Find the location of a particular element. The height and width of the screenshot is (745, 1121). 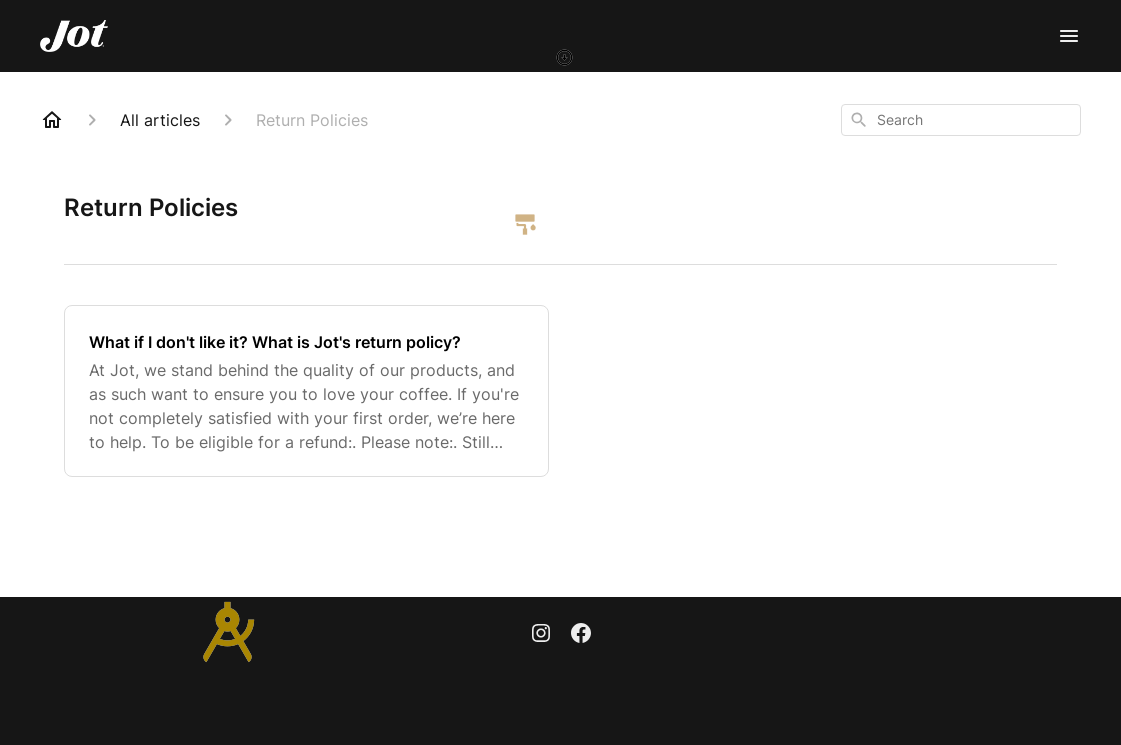

access precision drawing or design tools is located at coordinates (227, 631).